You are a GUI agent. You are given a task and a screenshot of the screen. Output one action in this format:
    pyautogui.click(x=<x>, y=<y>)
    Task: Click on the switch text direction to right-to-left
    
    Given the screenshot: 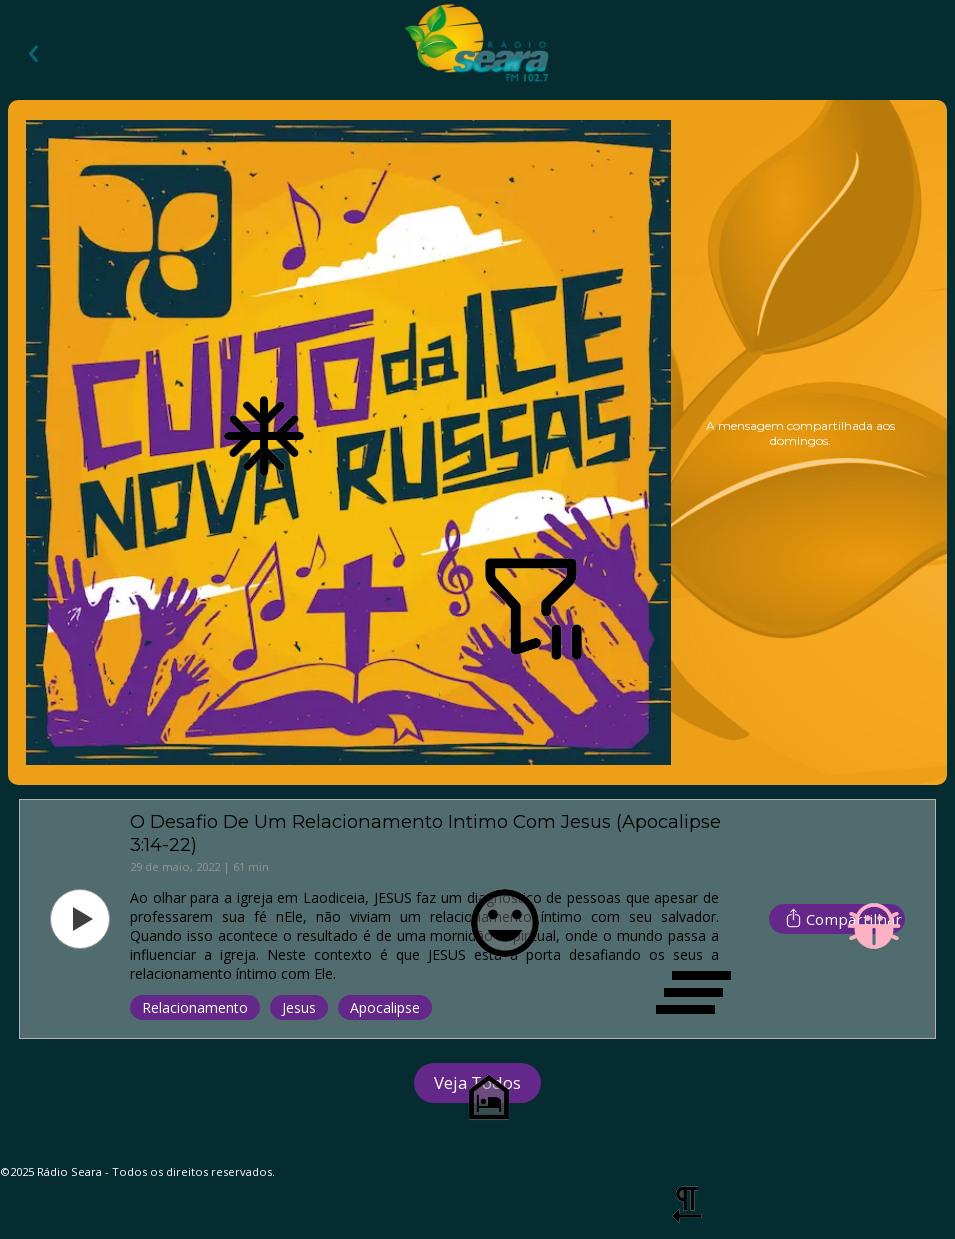 What is the action you would take?
    pyautogui.click(x=687, y=1205)
    